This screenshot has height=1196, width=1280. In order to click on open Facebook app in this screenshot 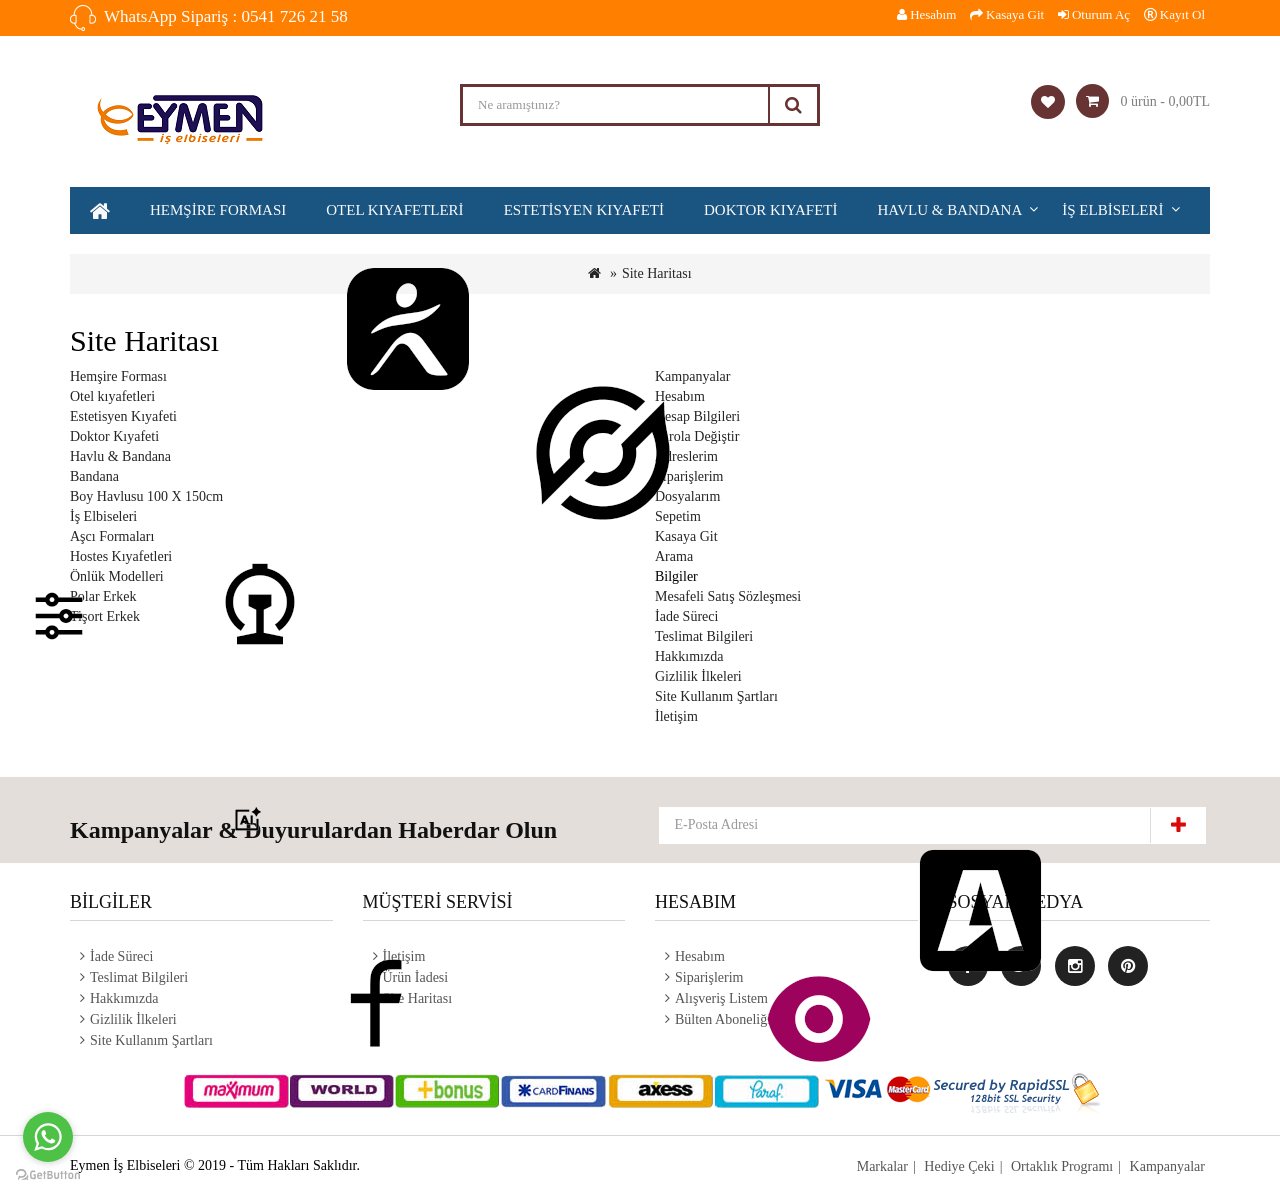, I will do `click(375, 1008)`.